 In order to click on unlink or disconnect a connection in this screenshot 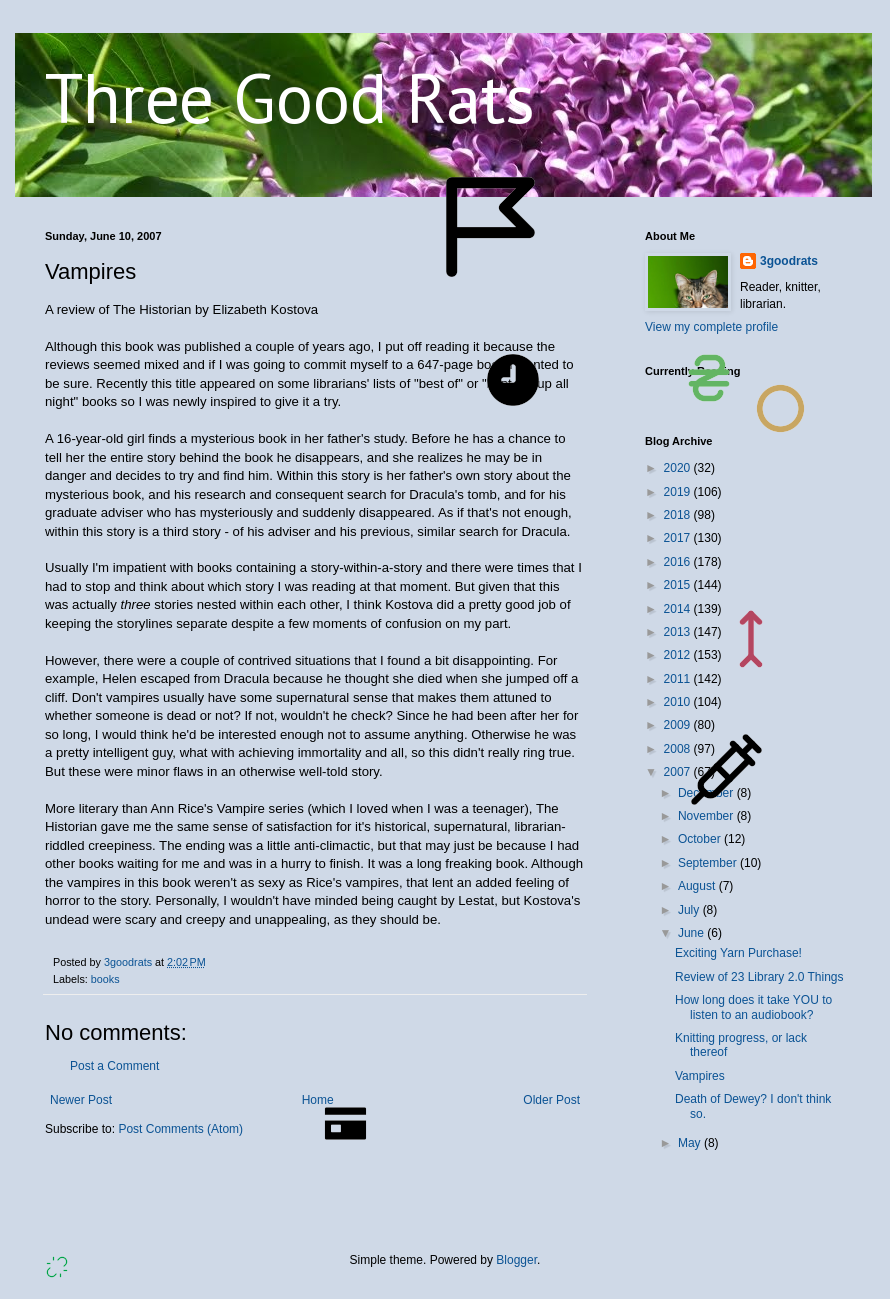, I will do `click(57, 1267)`.